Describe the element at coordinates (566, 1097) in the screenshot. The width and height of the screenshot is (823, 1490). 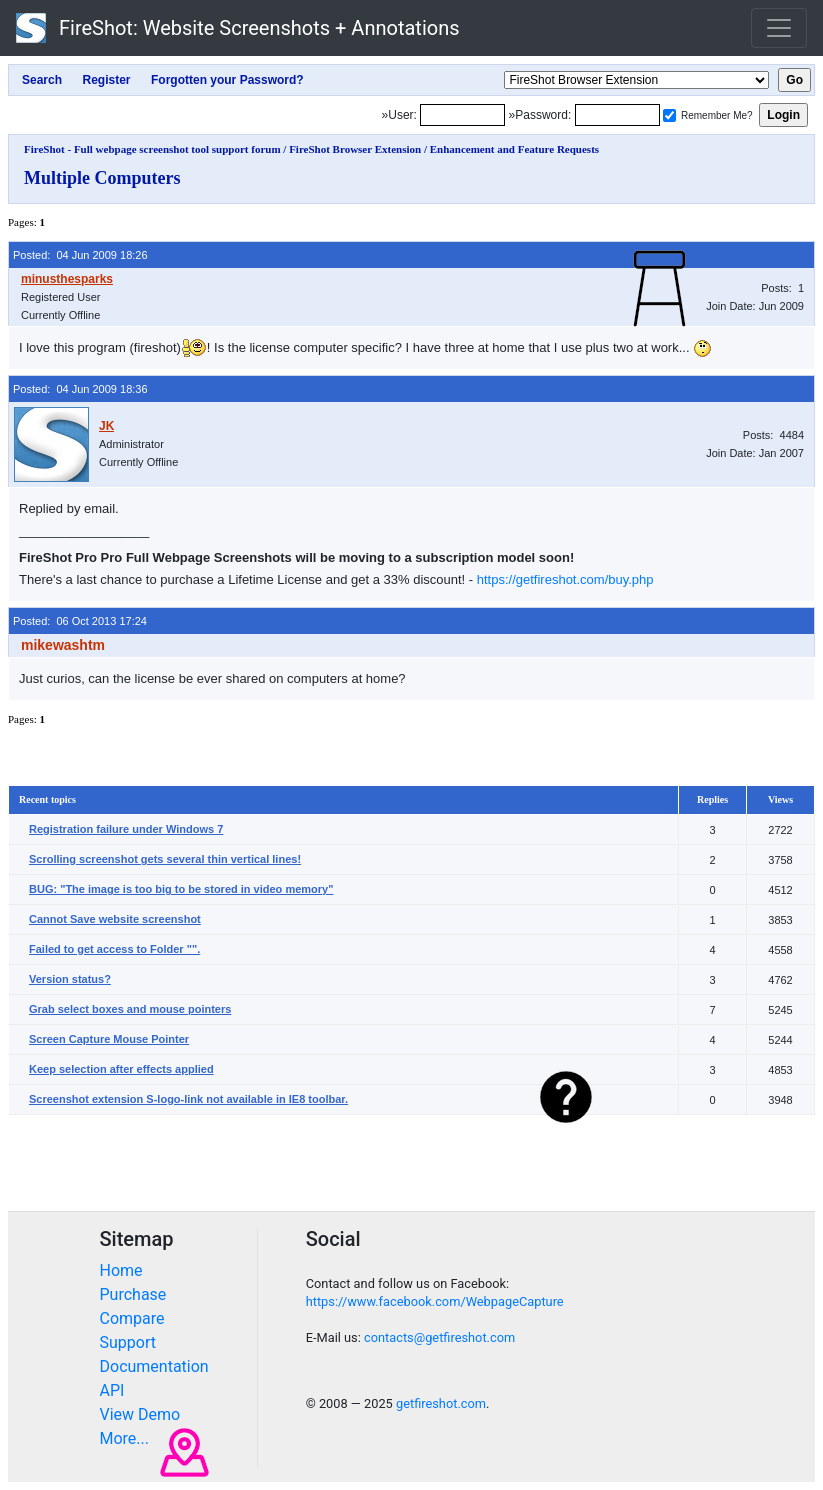
I see `access help or support` at that location.